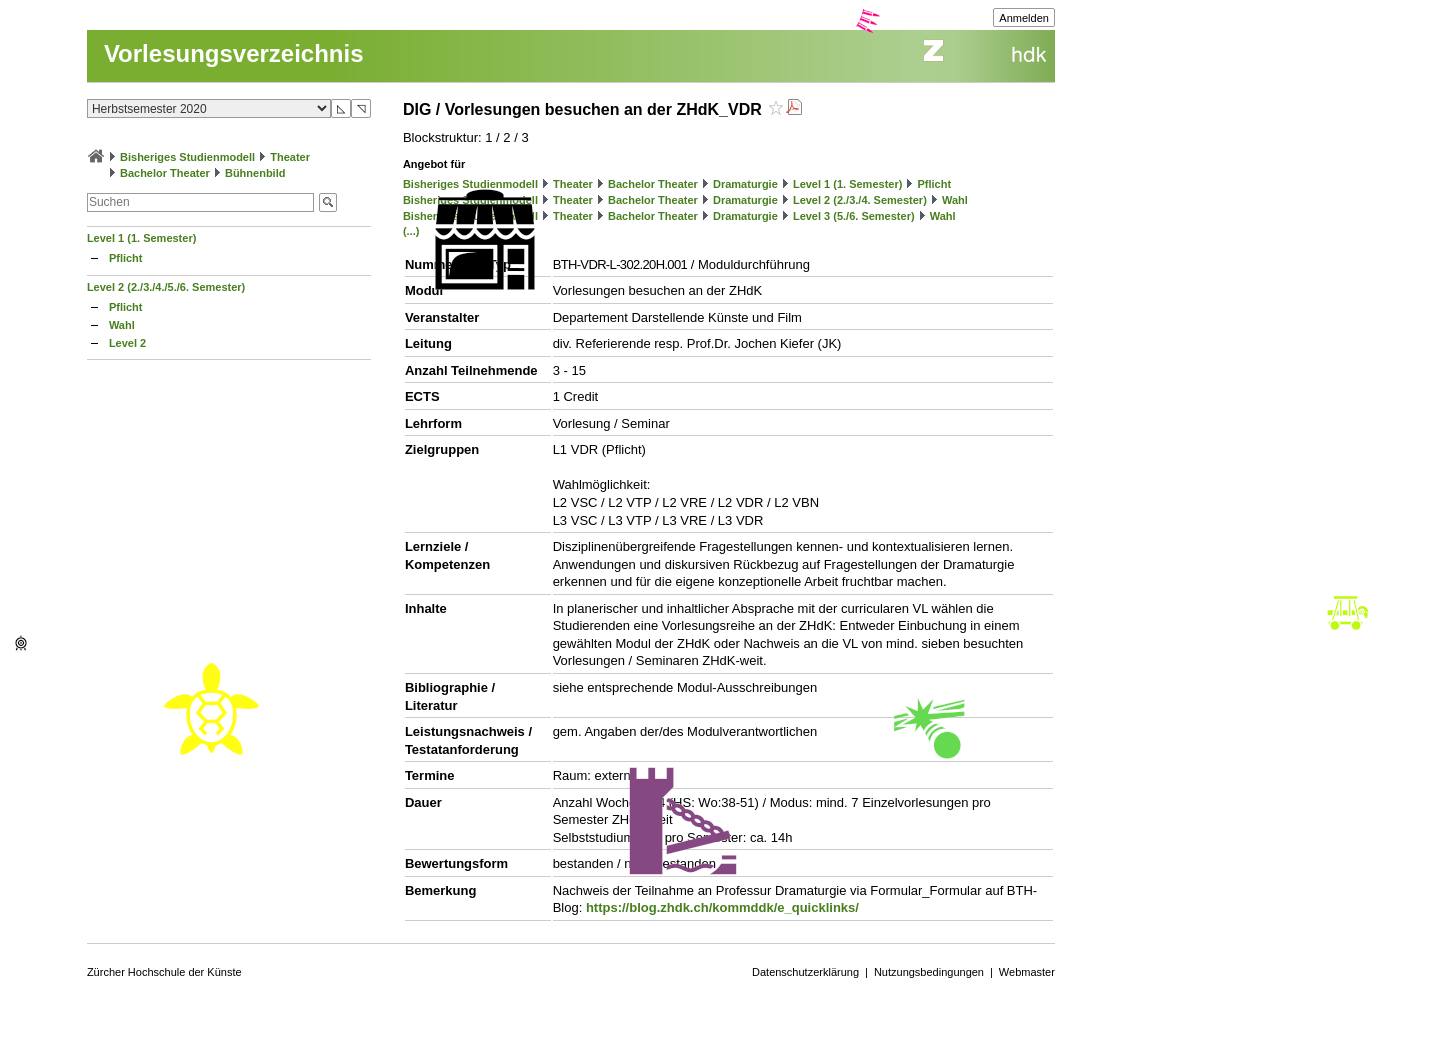 This screenshot has width=1438, height=1049. I want to click on select siege ram unit in strategy game, so click(1348, 613).